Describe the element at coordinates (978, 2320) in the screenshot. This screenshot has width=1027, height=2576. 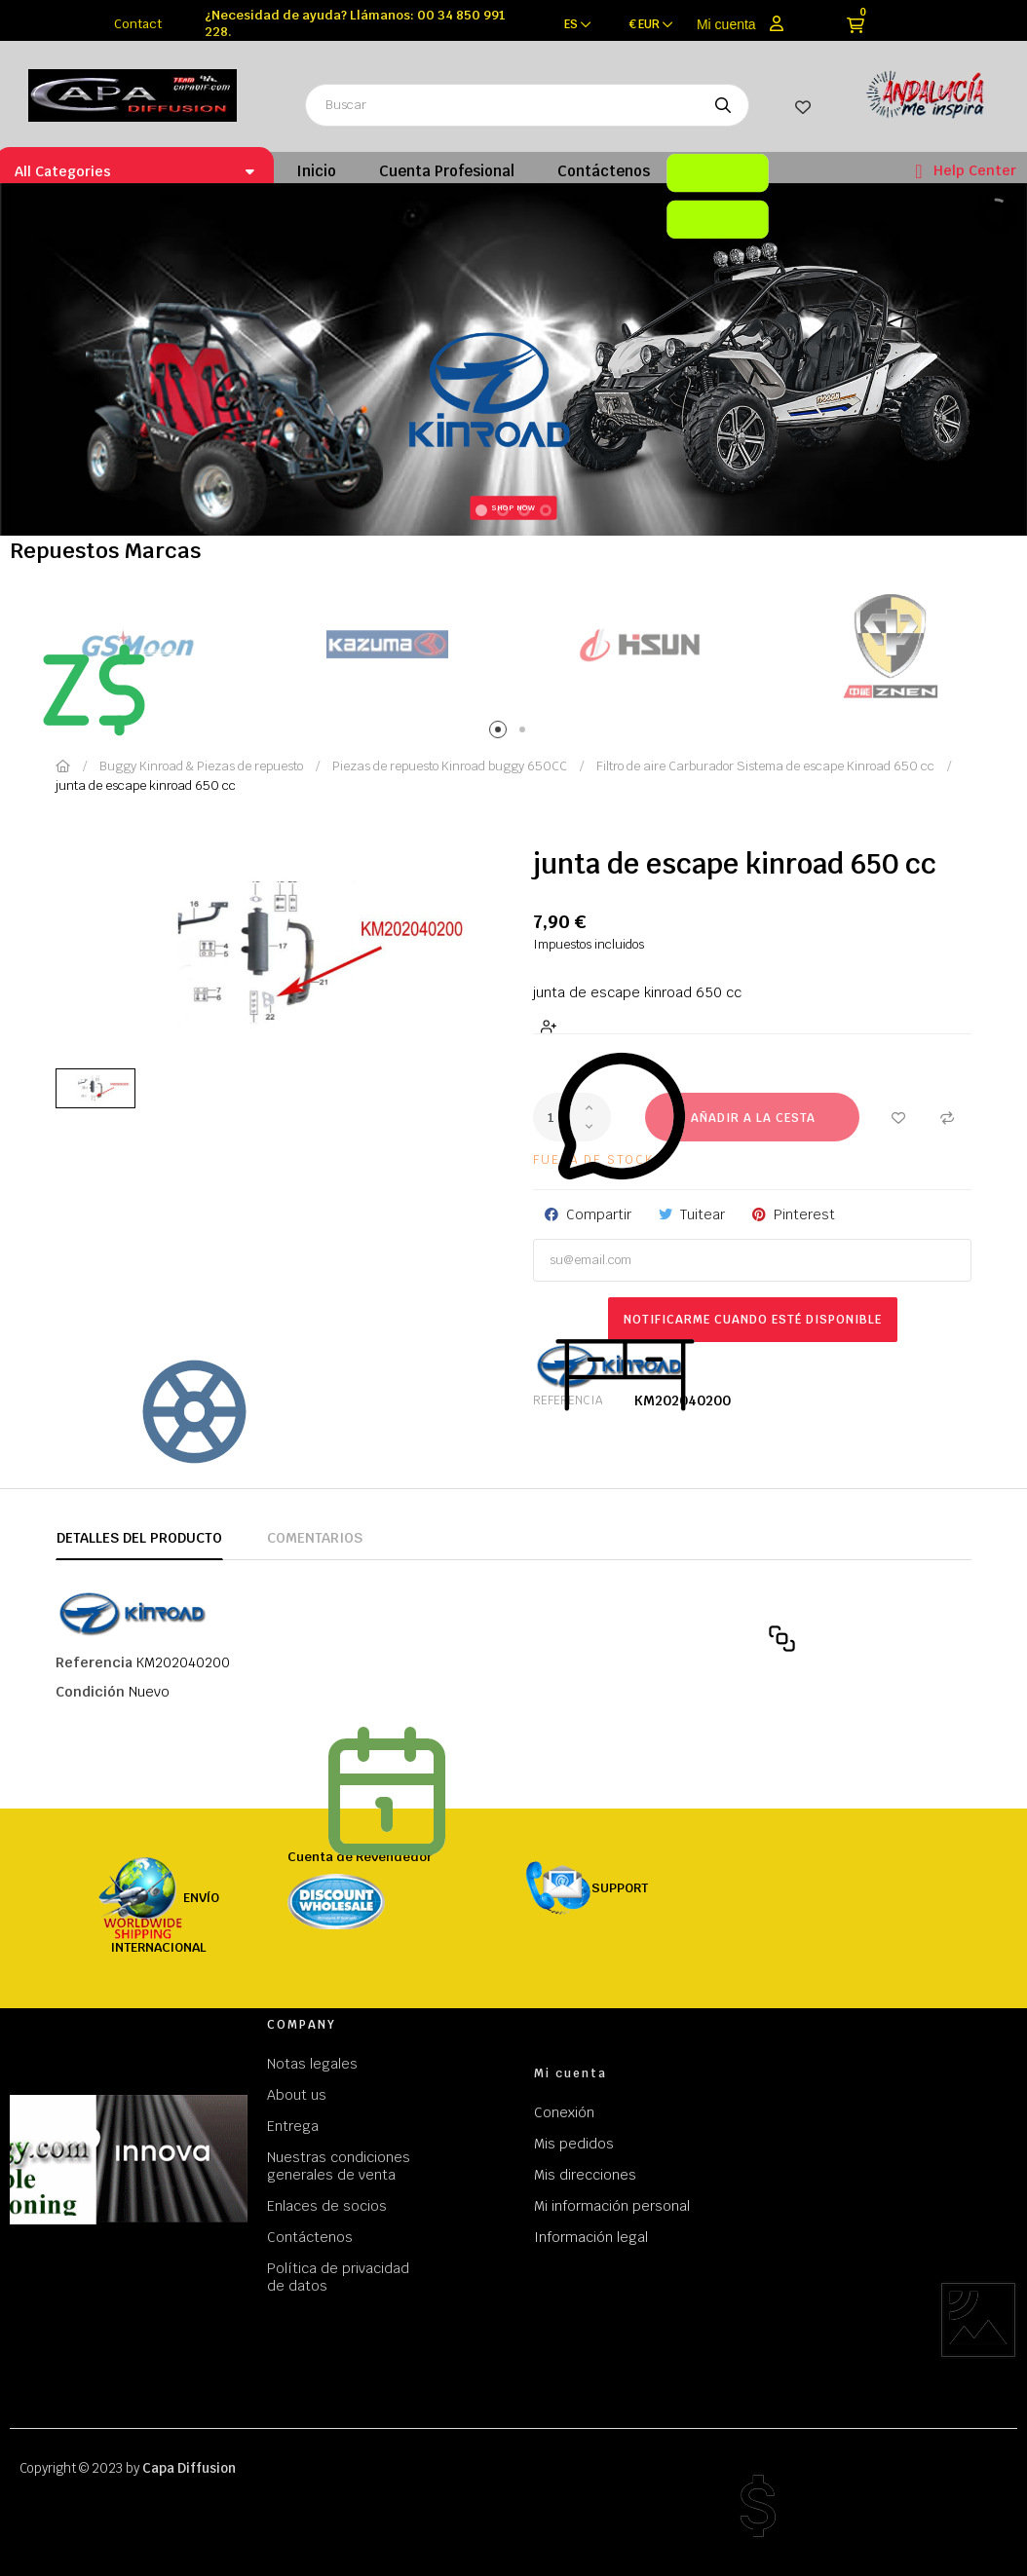
I see `switch to satellite map view` at that location.